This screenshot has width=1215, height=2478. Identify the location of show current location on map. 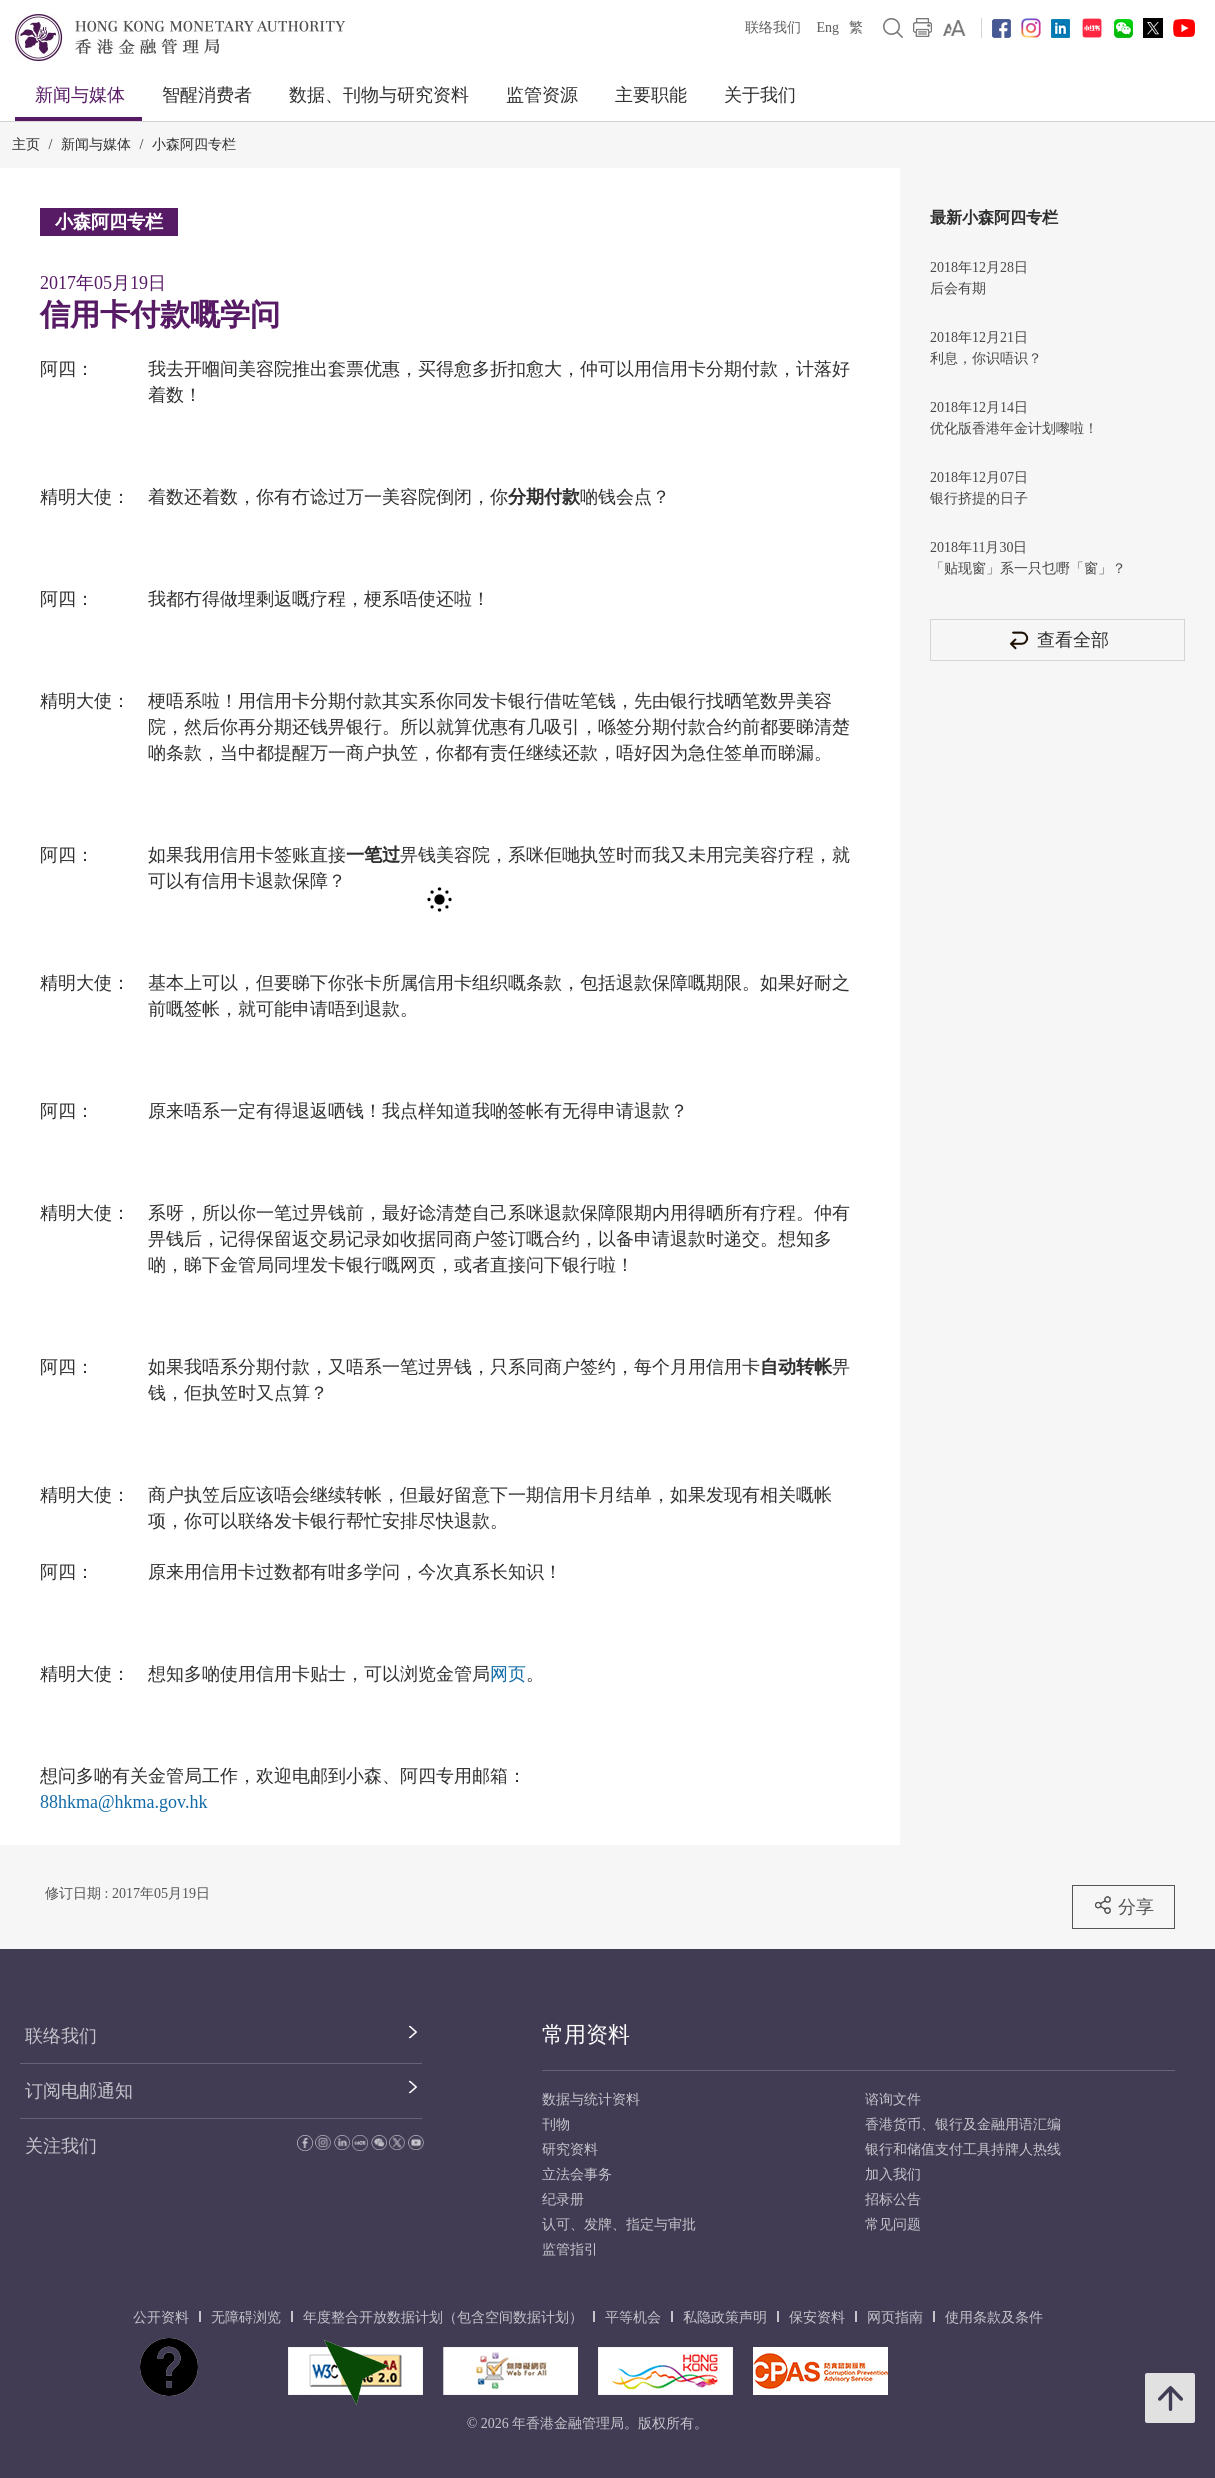
(356, 2372).